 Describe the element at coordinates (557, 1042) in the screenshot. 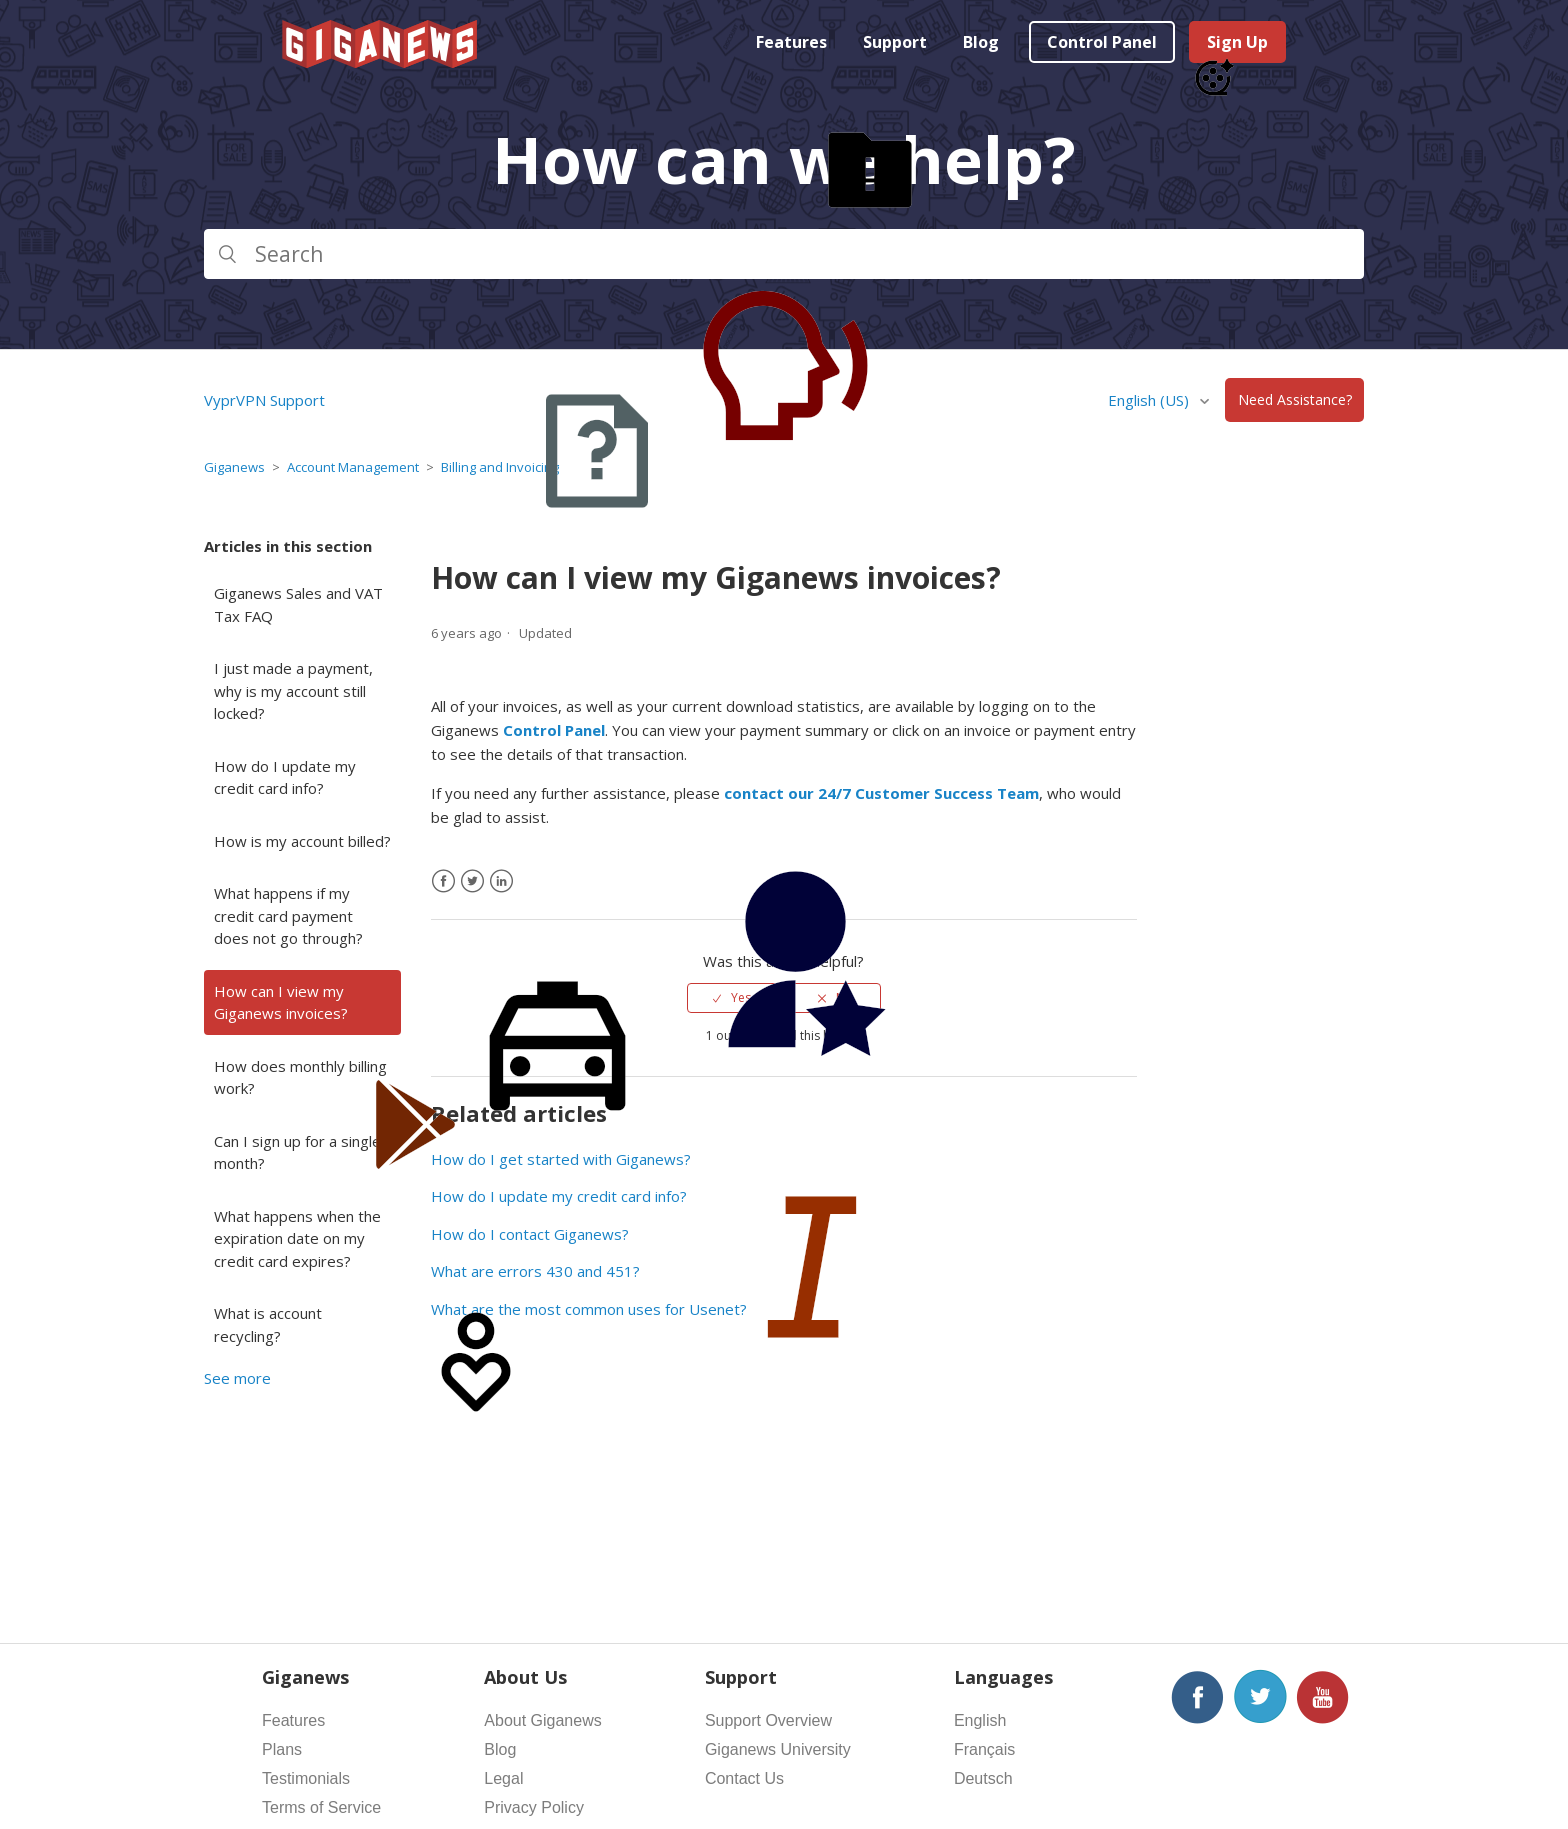

I see `request a taxi or cab ride` at that location.